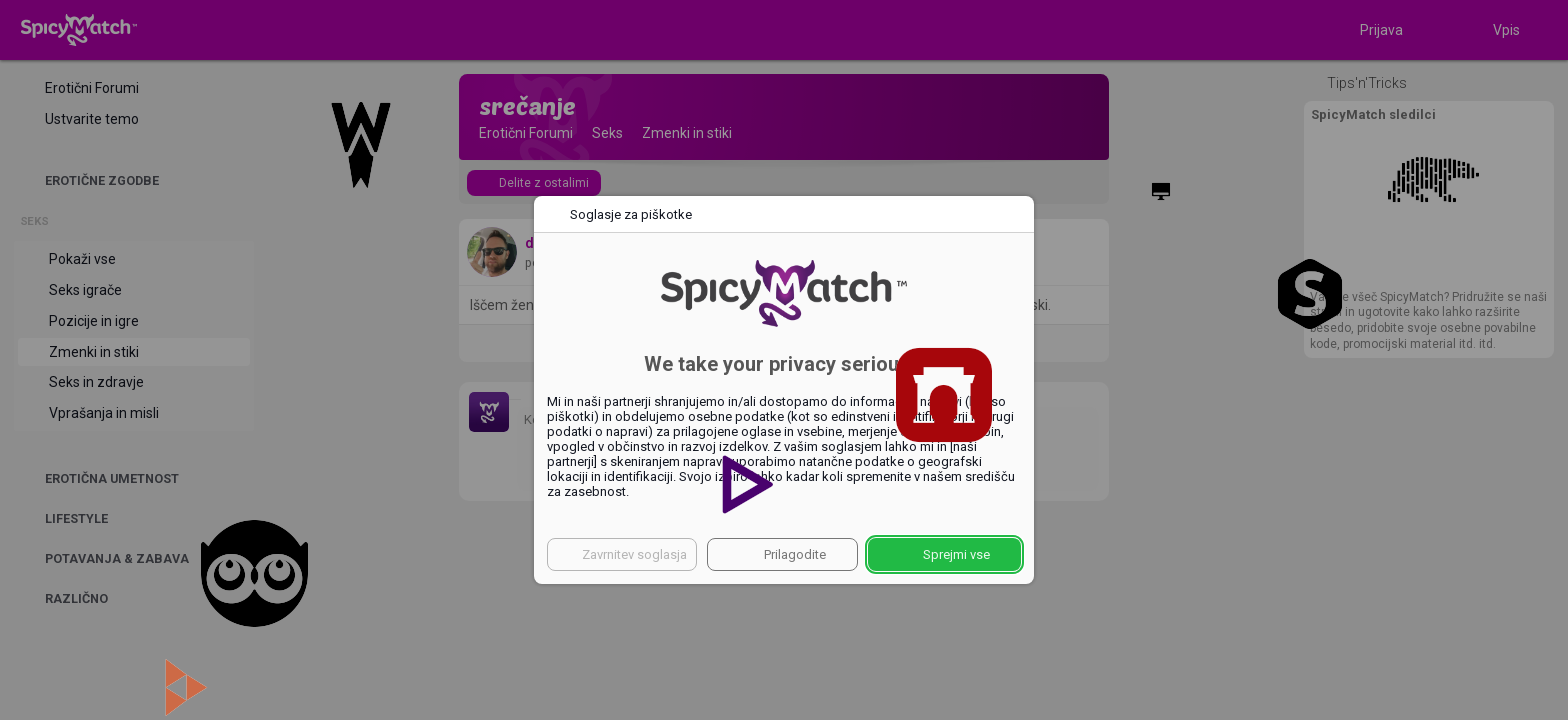  Describe the element at coordinates (1161, 191) in the screenshot. I see `mac desktop computer or imac device` at that location.